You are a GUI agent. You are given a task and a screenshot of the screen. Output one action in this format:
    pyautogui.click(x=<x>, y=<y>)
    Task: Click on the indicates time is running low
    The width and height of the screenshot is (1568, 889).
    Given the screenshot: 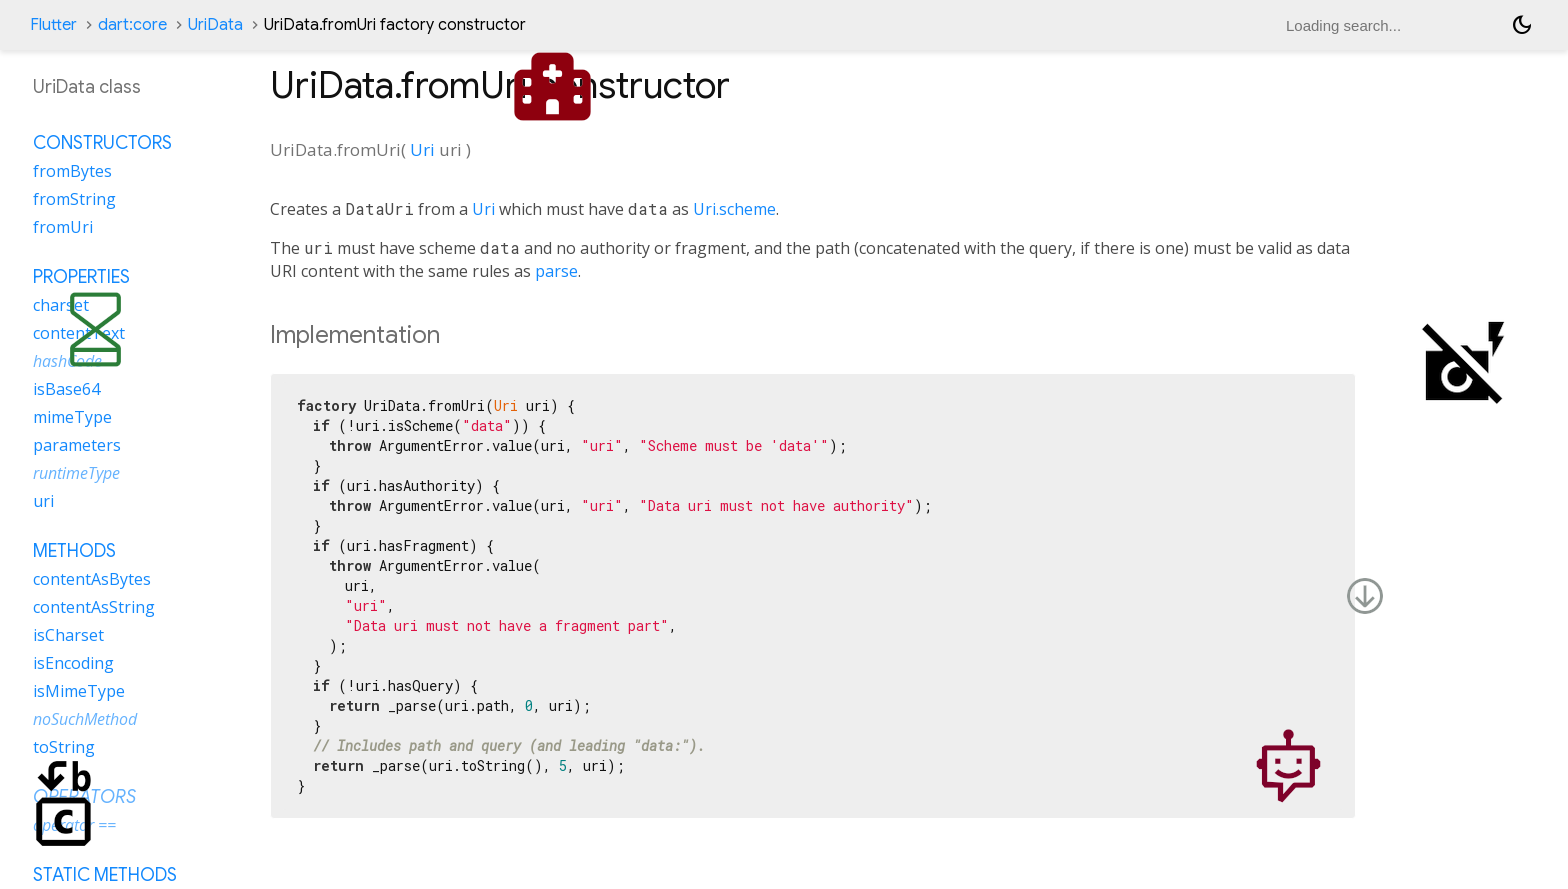 What is the action you would take?
    pyautogui.click(x=95, y=329)
    